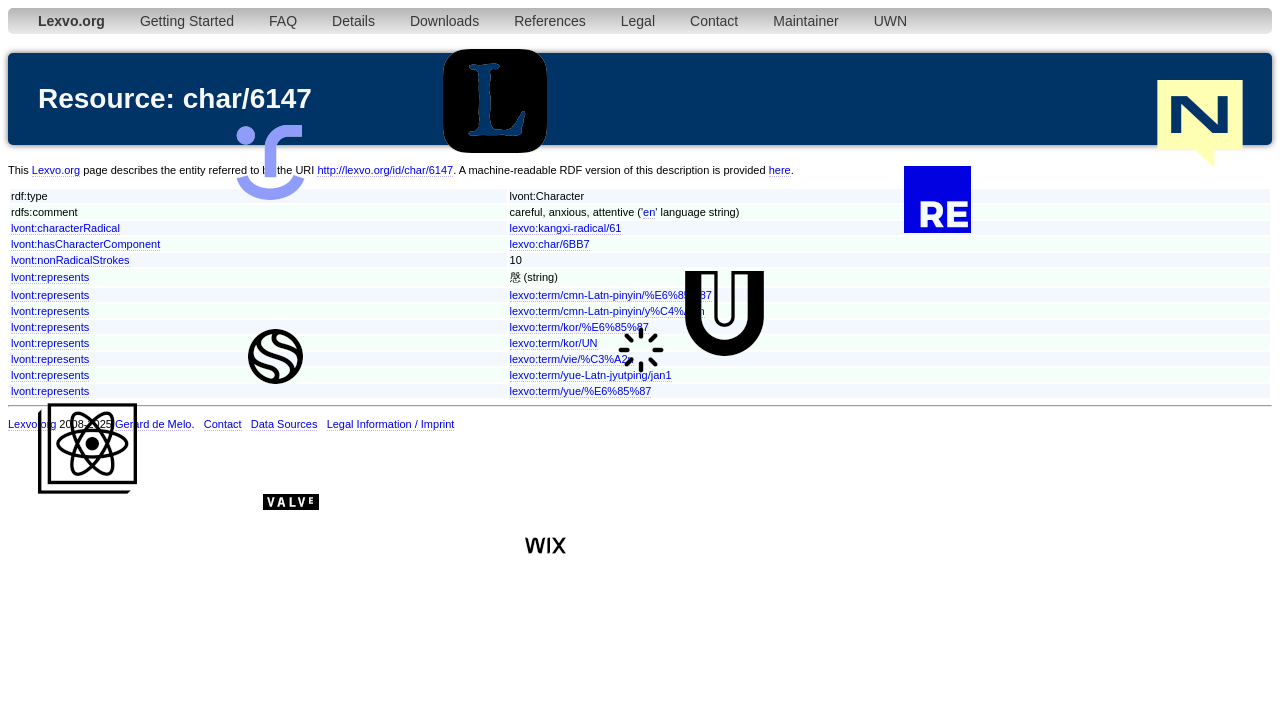 The width and height of the screenshot is (1280, 720). I want to click on reason programming language logo, so click(937, 199).